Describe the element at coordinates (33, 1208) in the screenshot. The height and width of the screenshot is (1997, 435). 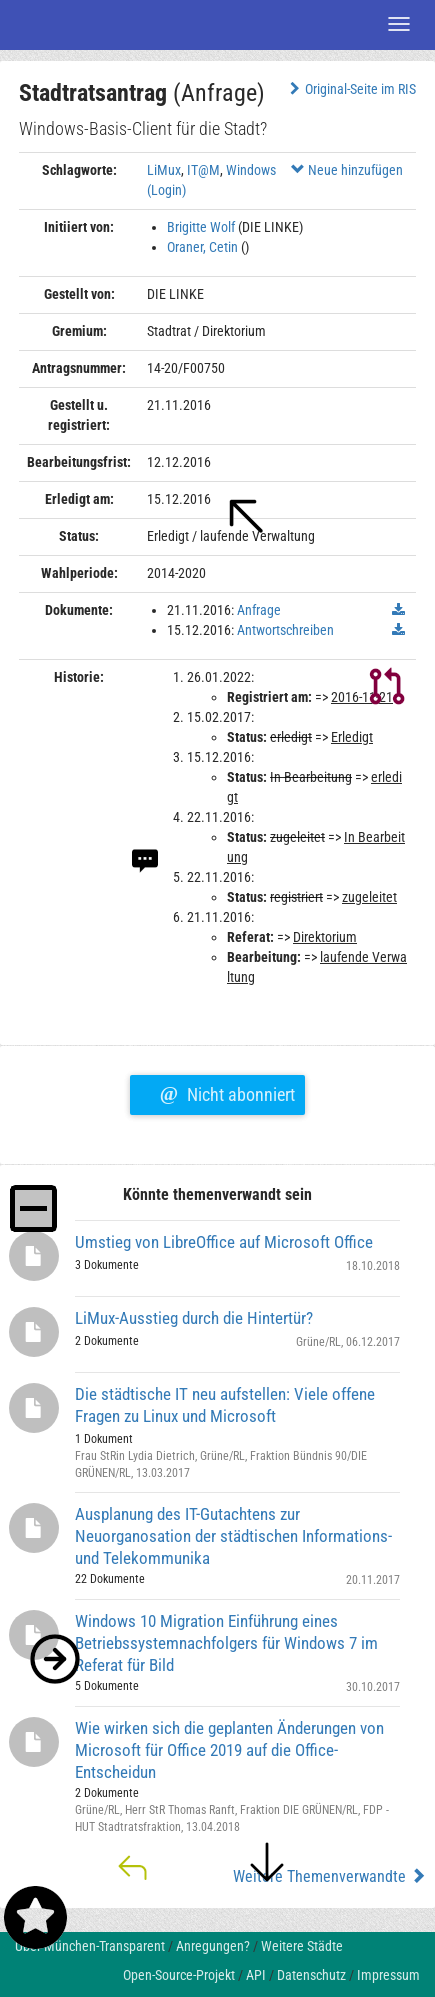
I see `indicates partial selection in a group of items` at that location.